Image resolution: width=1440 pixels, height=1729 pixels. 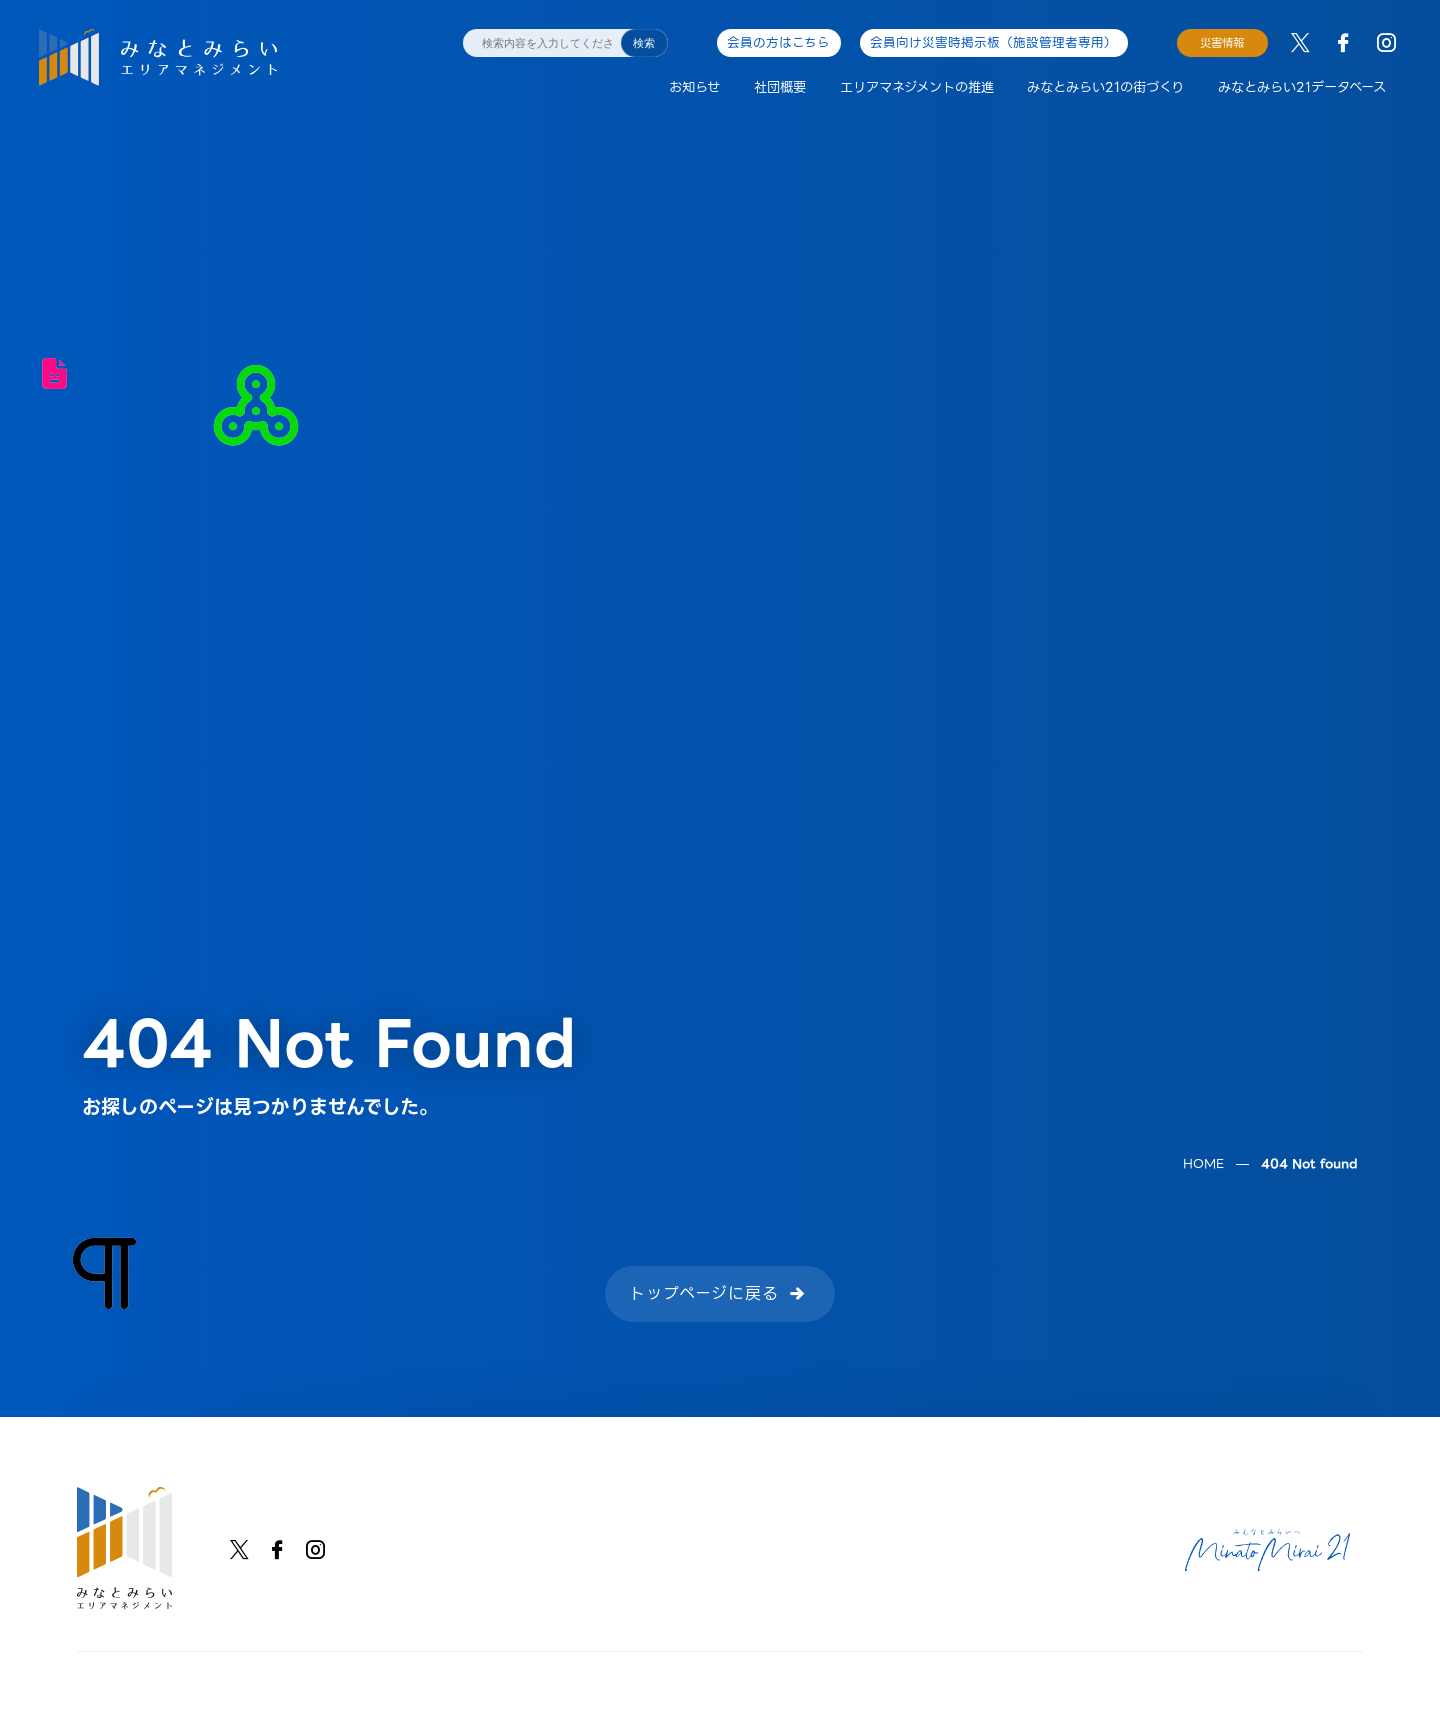 What do you see at coordinates (54, 373) in the screenshot?
I see `file with neutral or pending status` at bounding box center [54, 373].